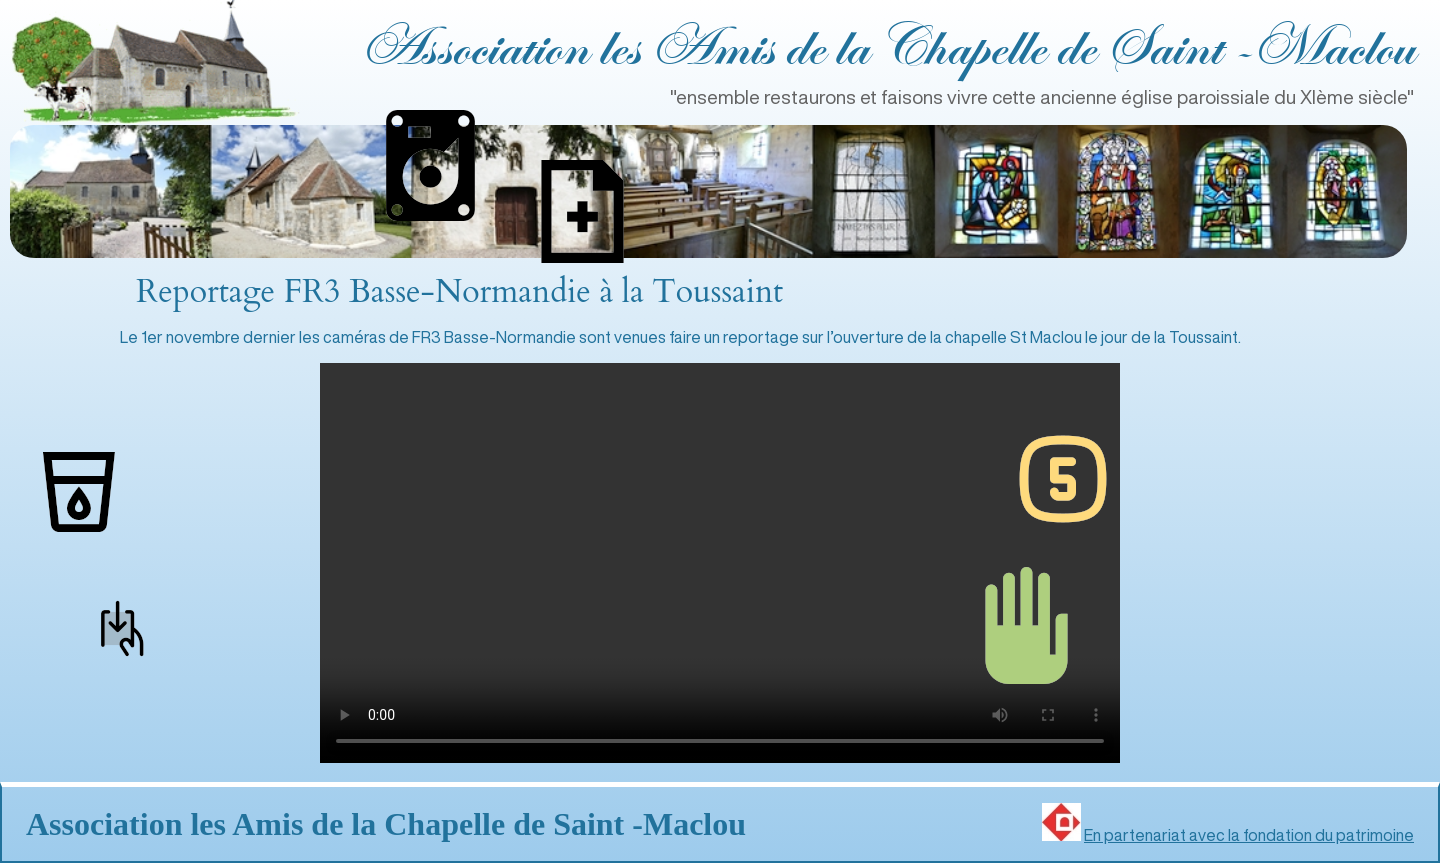 This screenshot has height=863, width=1440. What do you see at coordinates (79, 492) in the screenshot?
I see `find nearby drink or beverage locations` at bounding box center [79, 492].